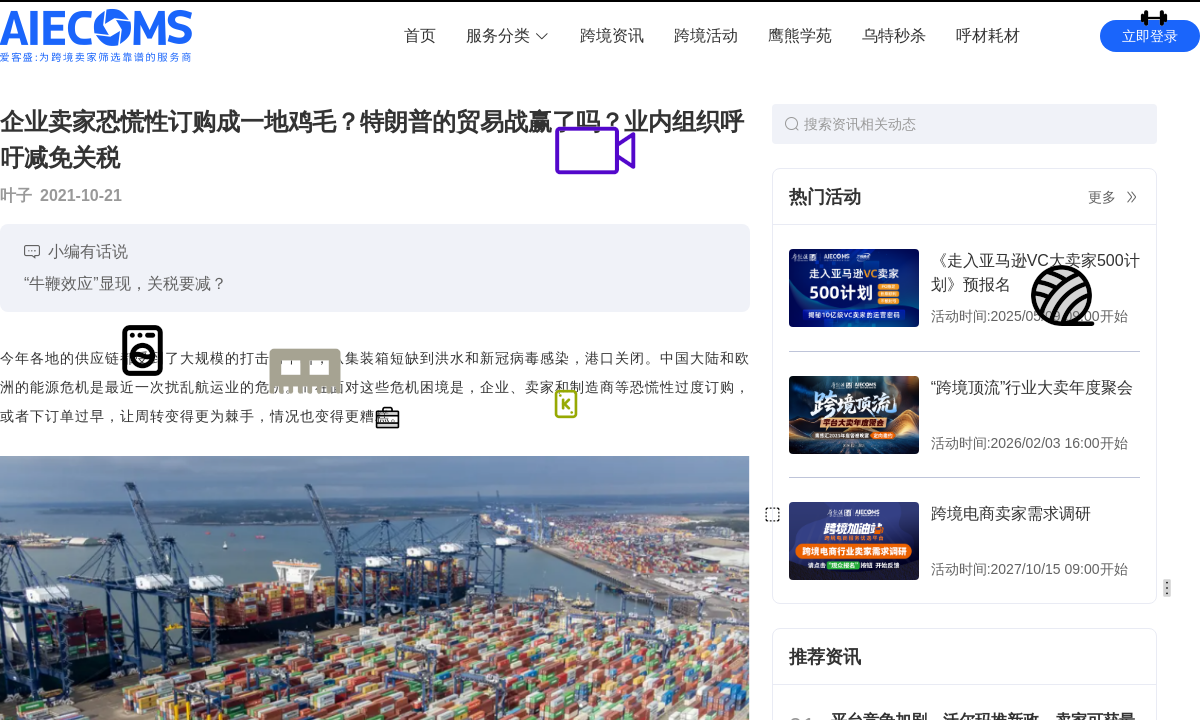 The height and width of the screenshot is (720, 1200). What do you see at coordinates (566, 404) in the screenshot?
I see `king playing card in a card game app` at bounding box center [566, 404].